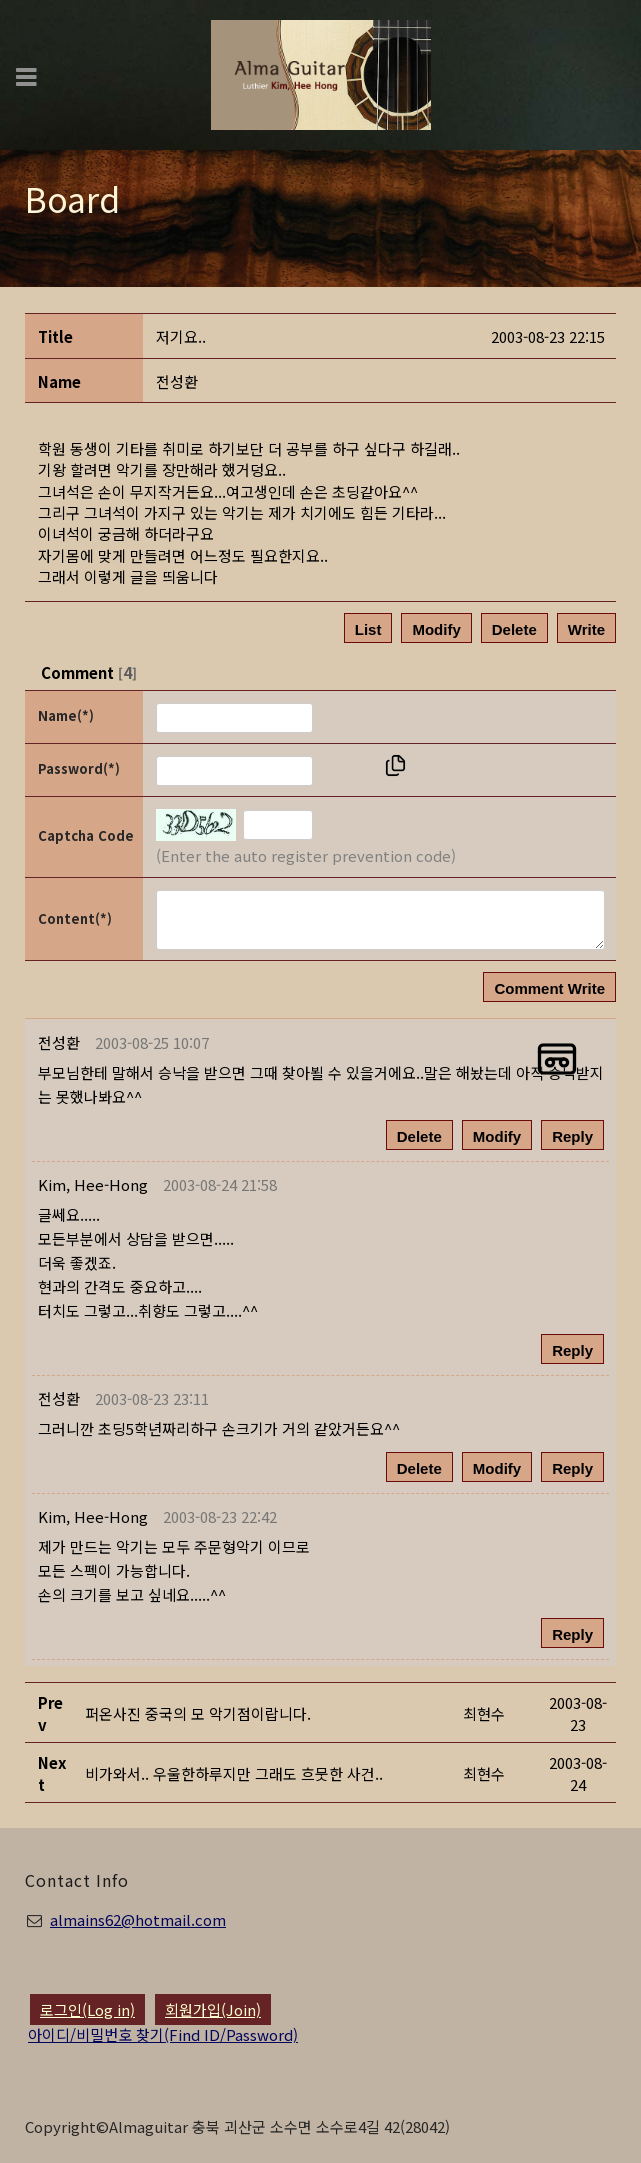  I want to click on access video archive or recordings, so click(557, 1059).